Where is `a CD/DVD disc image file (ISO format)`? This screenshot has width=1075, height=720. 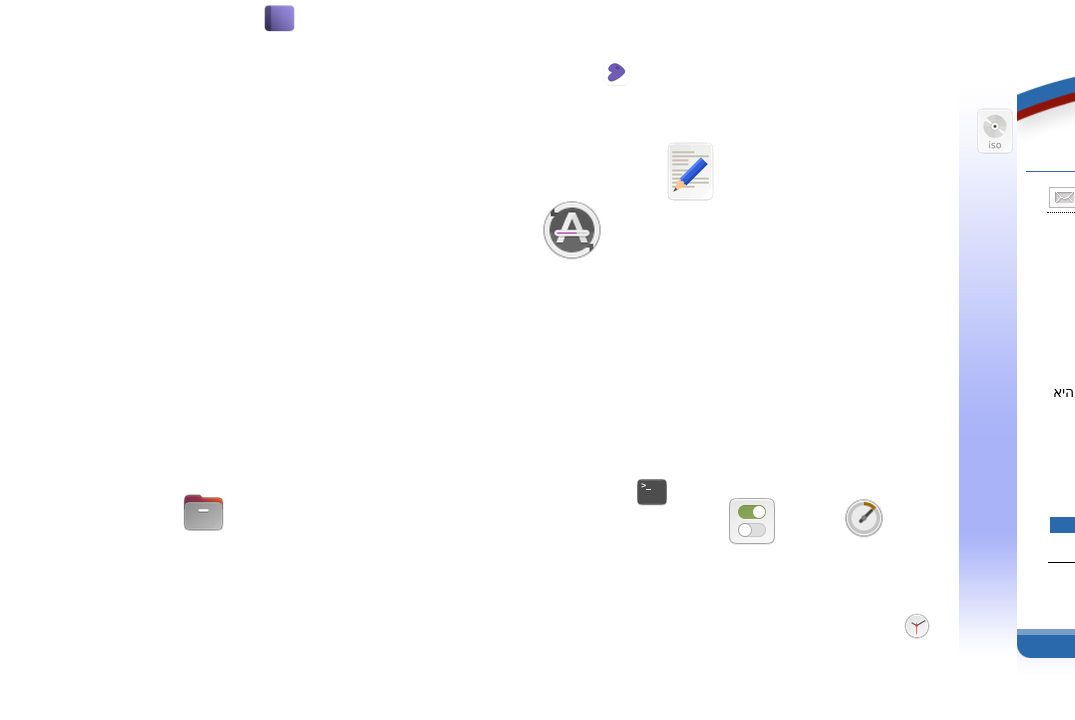
a CD/DVD disc image file (ISO format) is located at coordinates (995, 131).